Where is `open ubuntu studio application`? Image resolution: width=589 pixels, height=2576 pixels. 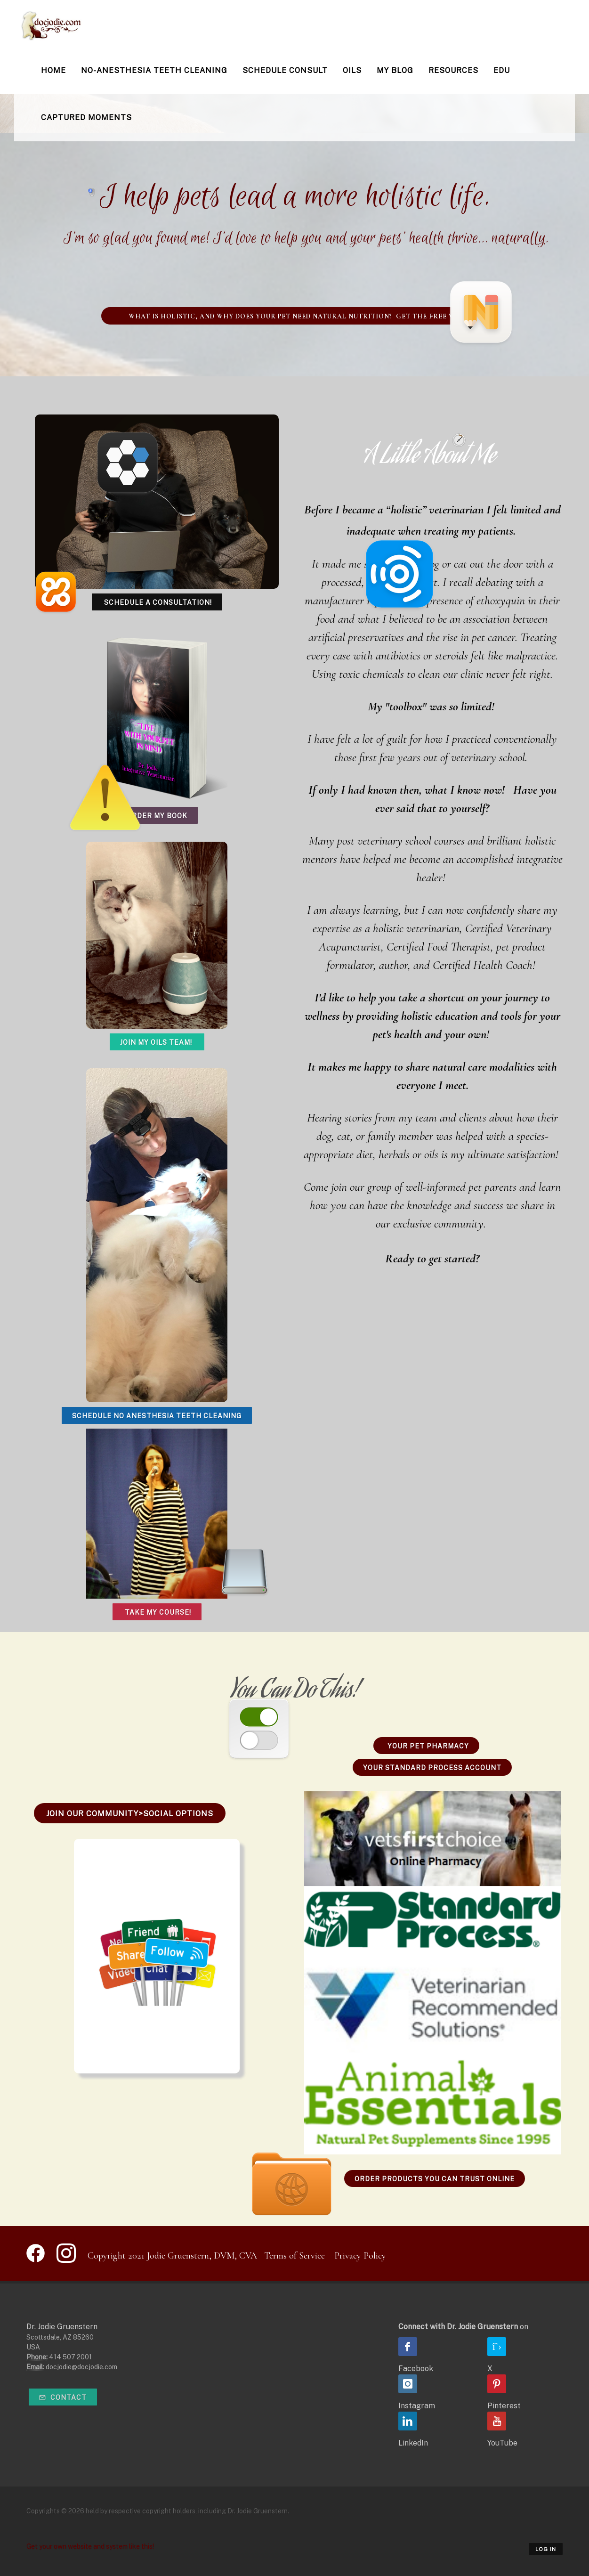
open ubuntu studio application is located at coordinates (399, 574).